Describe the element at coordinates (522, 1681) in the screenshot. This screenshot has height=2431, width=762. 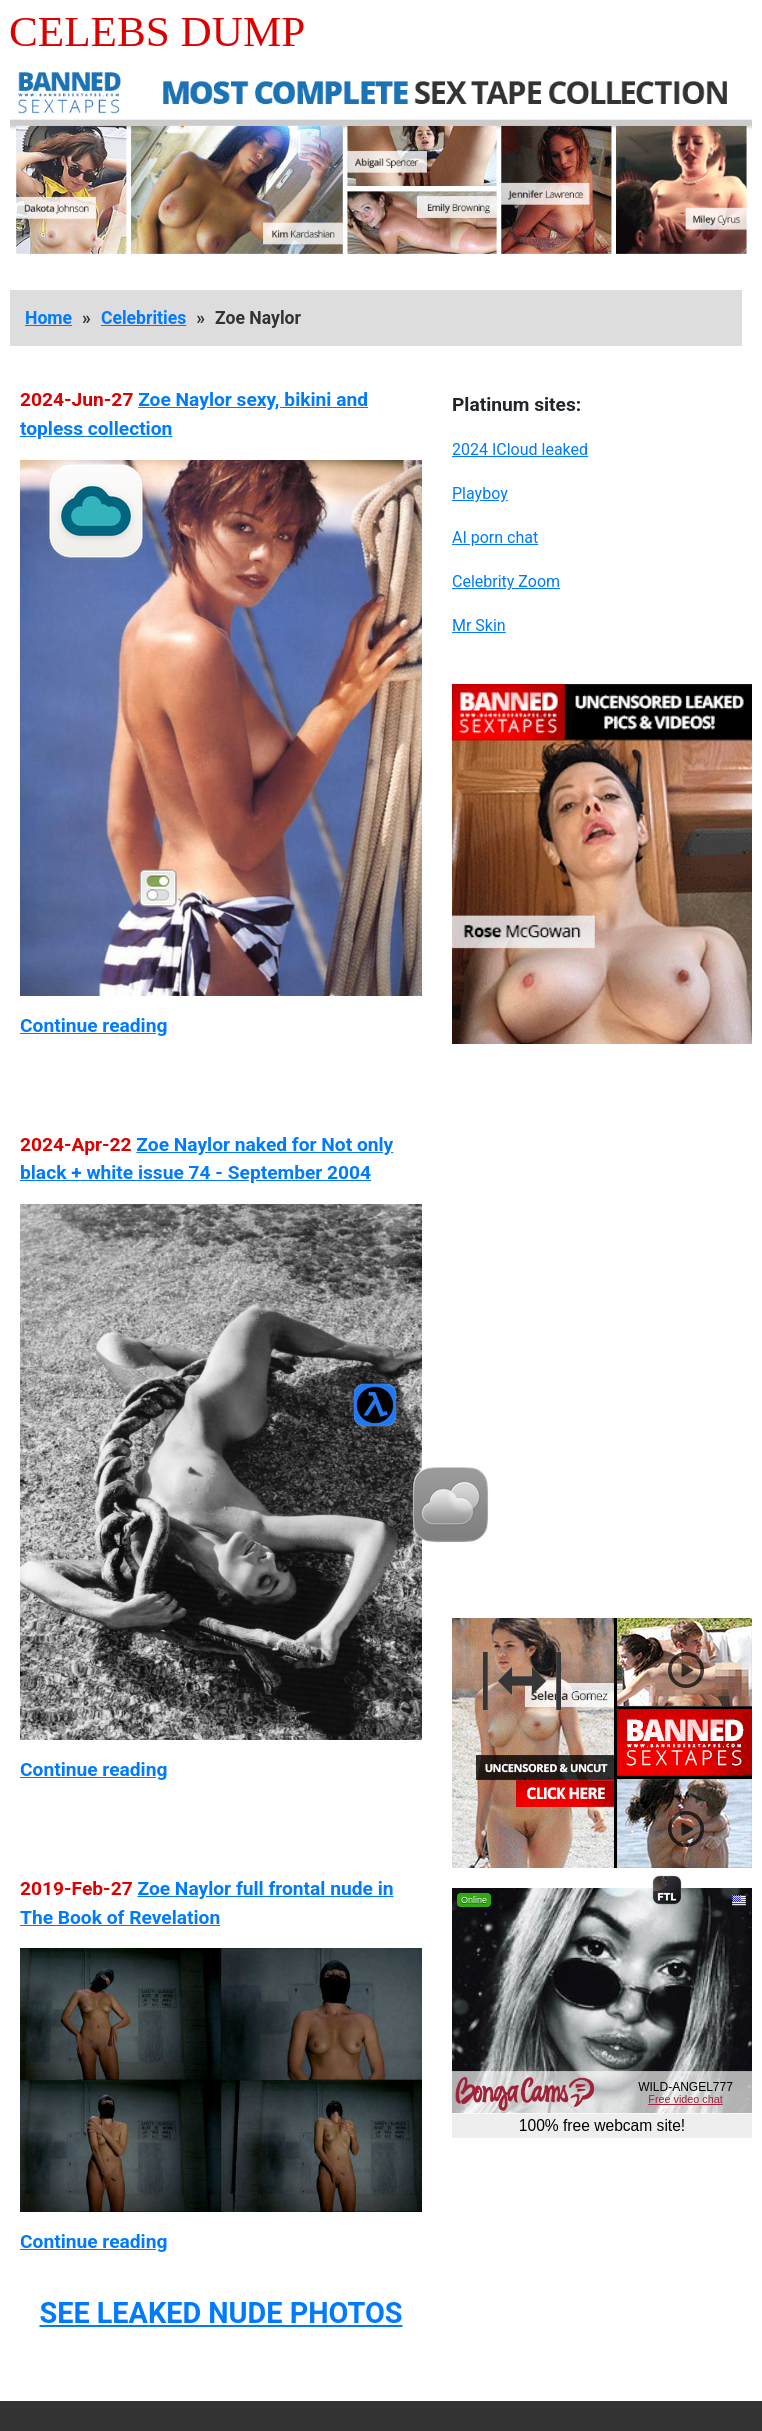
I see `adjust spacing between elements` at that location.